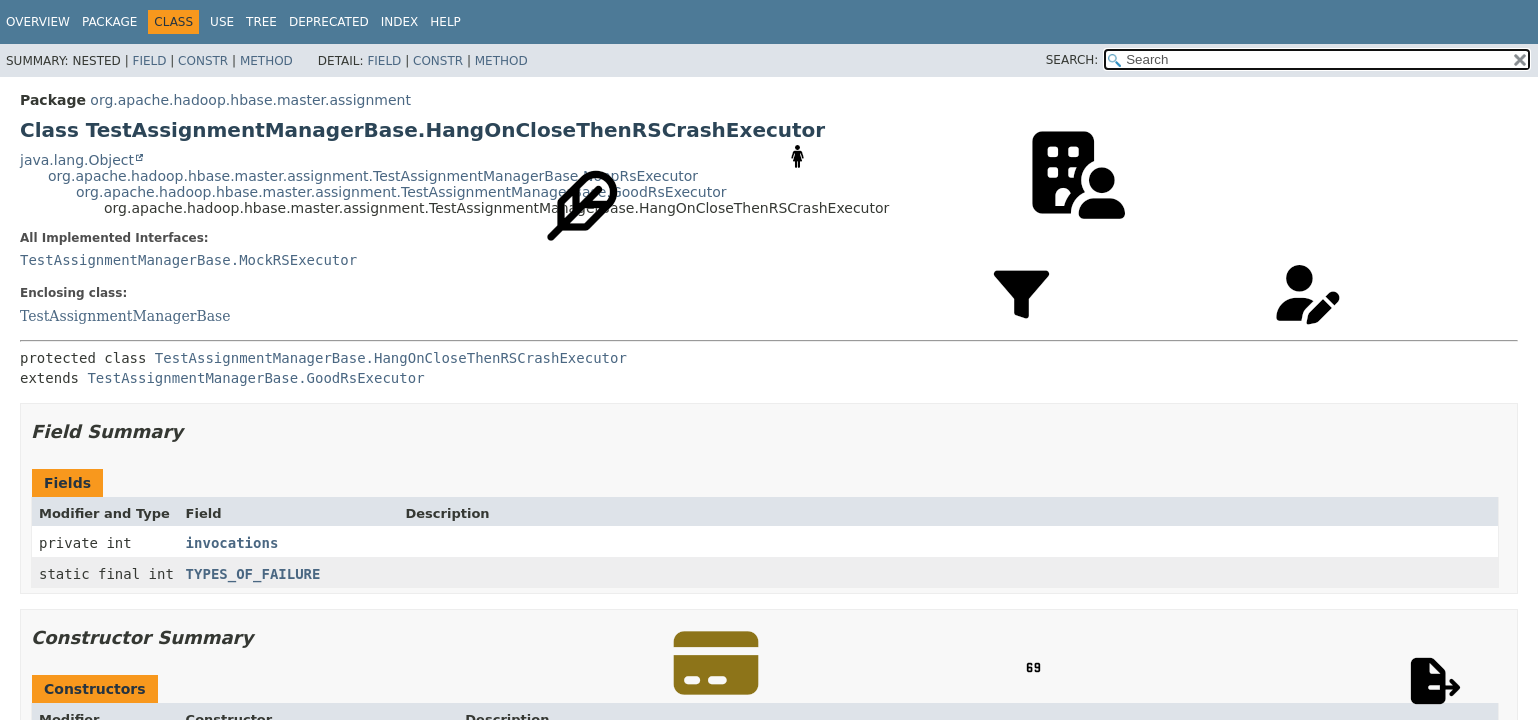 The height and width of the screenshot is (720, 1538). I want to click on edit user profile, so click(1306, 292).